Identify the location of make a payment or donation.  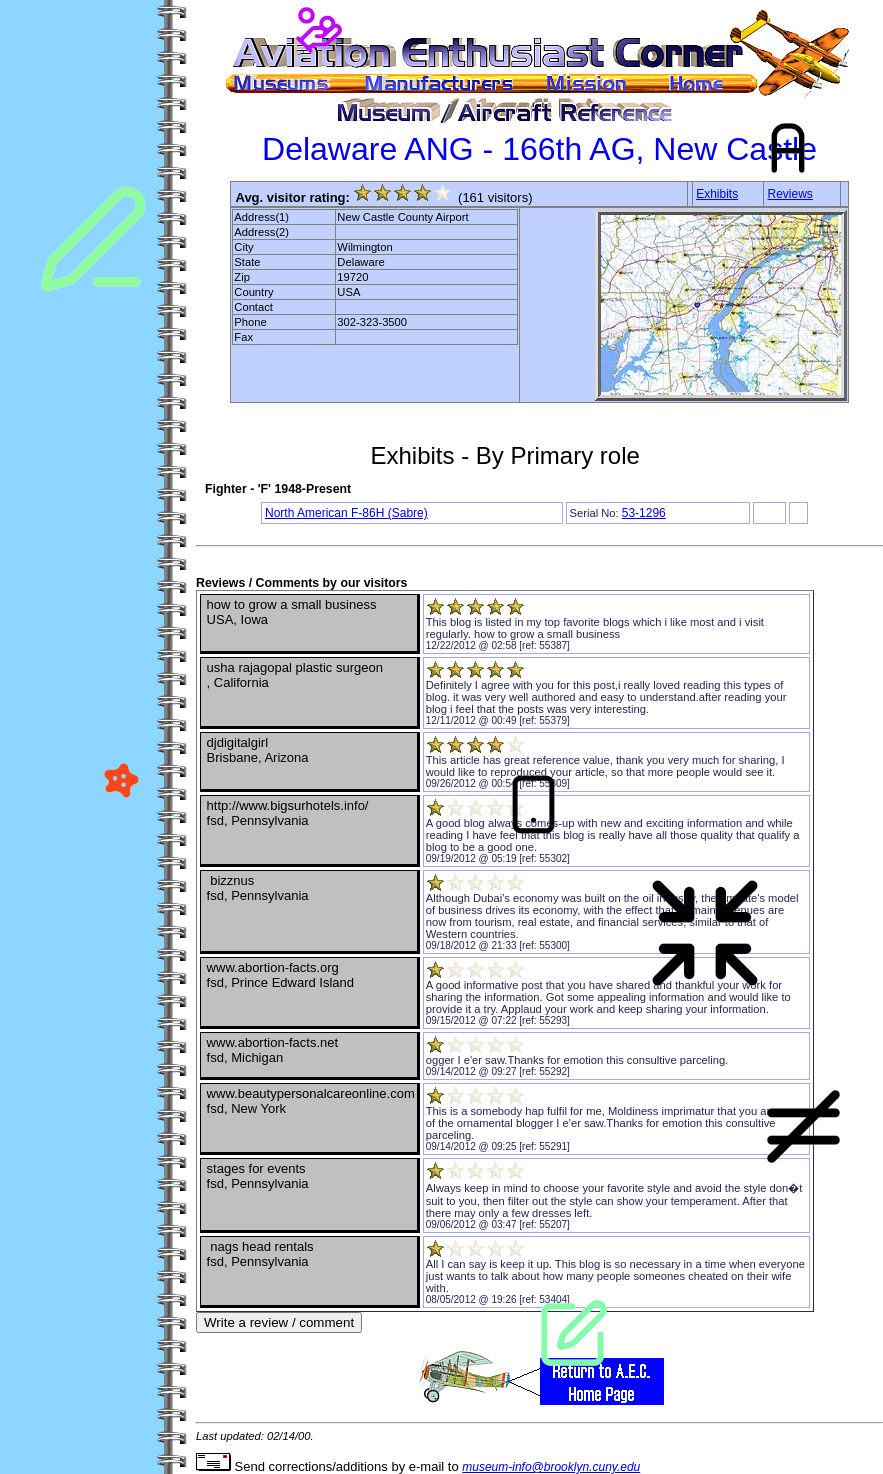
(319, 30).